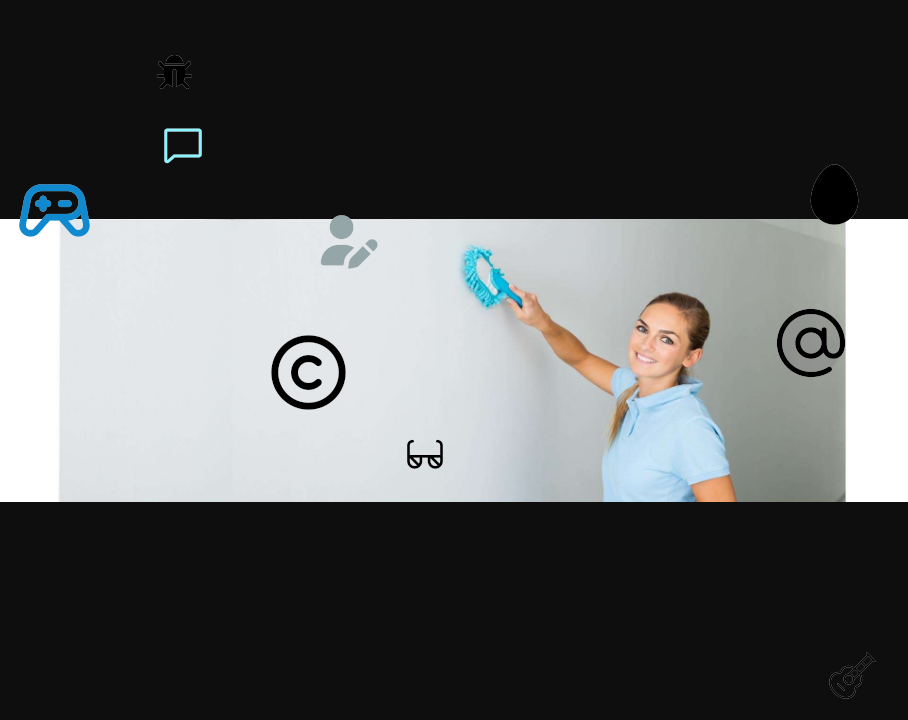 The height and width of the screenshot is (720, 908). Describe the element at coordinates (174, 72) in the screenshot. I see `report a bug or issue` at that location.